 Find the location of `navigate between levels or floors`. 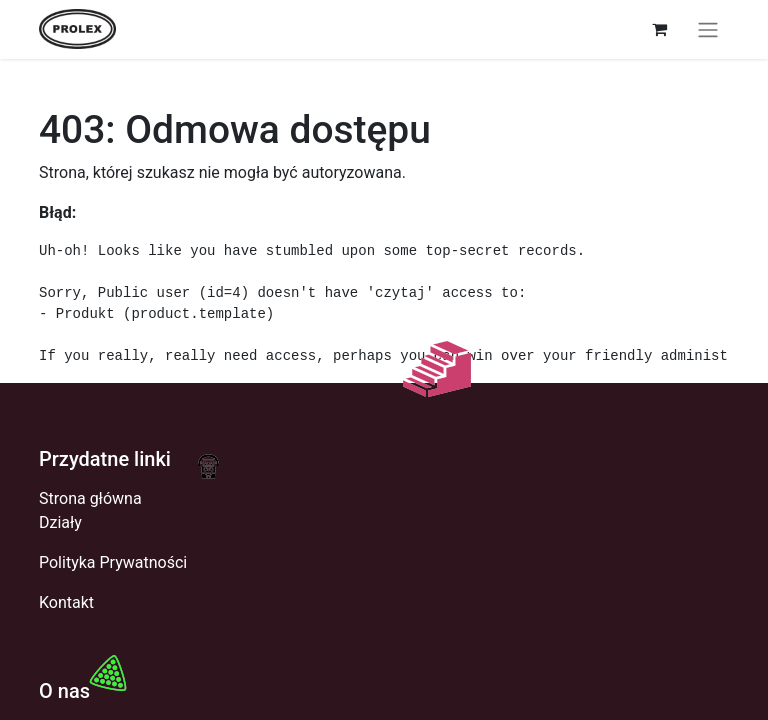

navigate between levels or floors is located at coordinates (437, 369).